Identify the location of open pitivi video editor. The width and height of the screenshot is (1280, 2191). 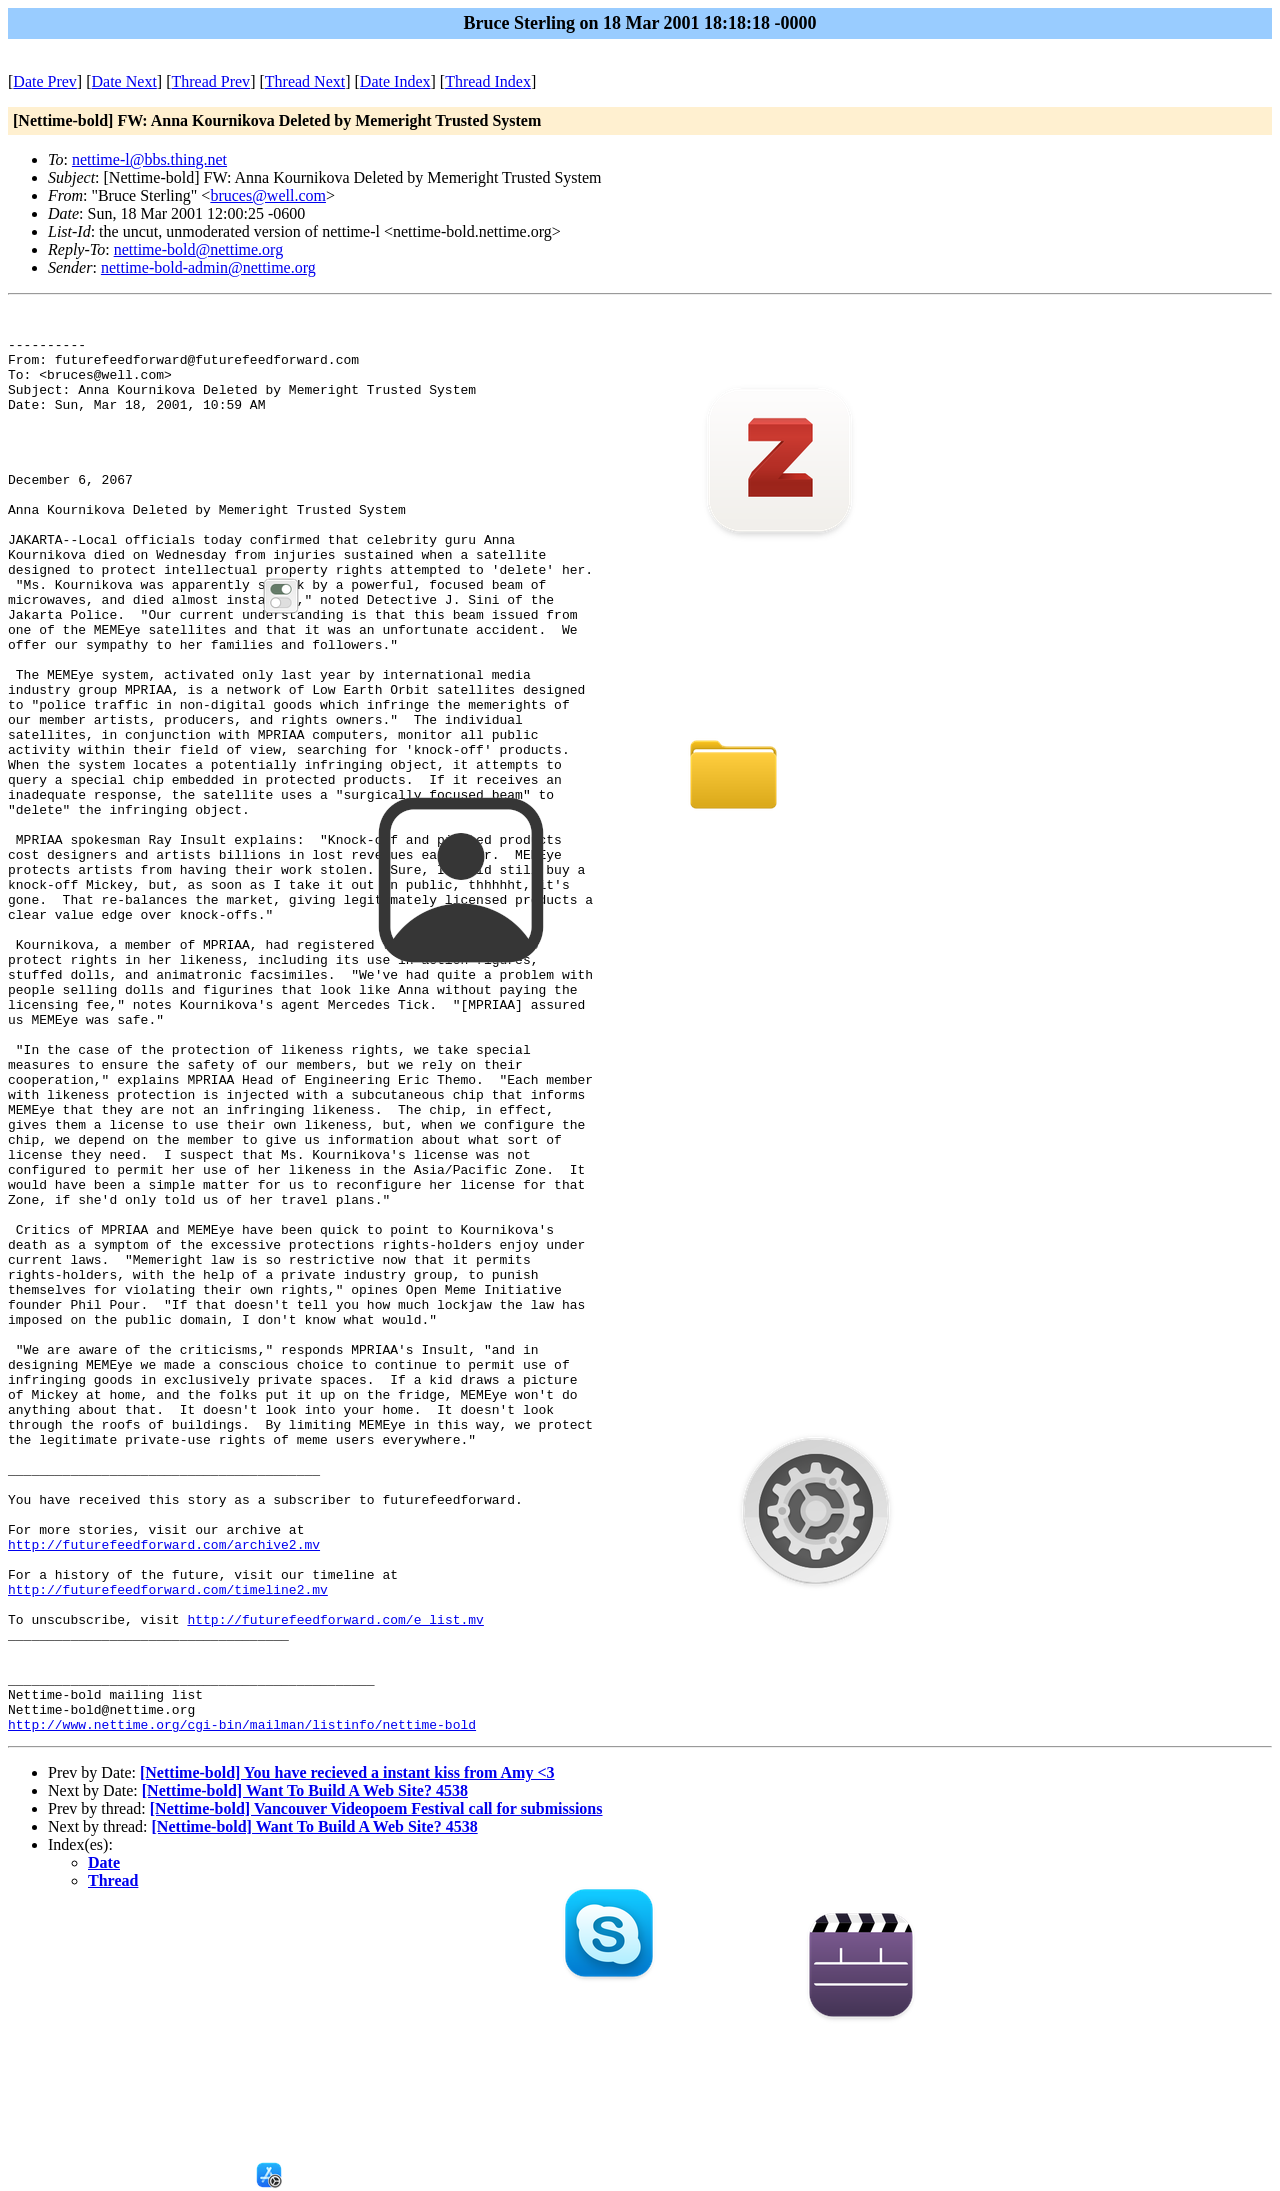
(861, 1965).